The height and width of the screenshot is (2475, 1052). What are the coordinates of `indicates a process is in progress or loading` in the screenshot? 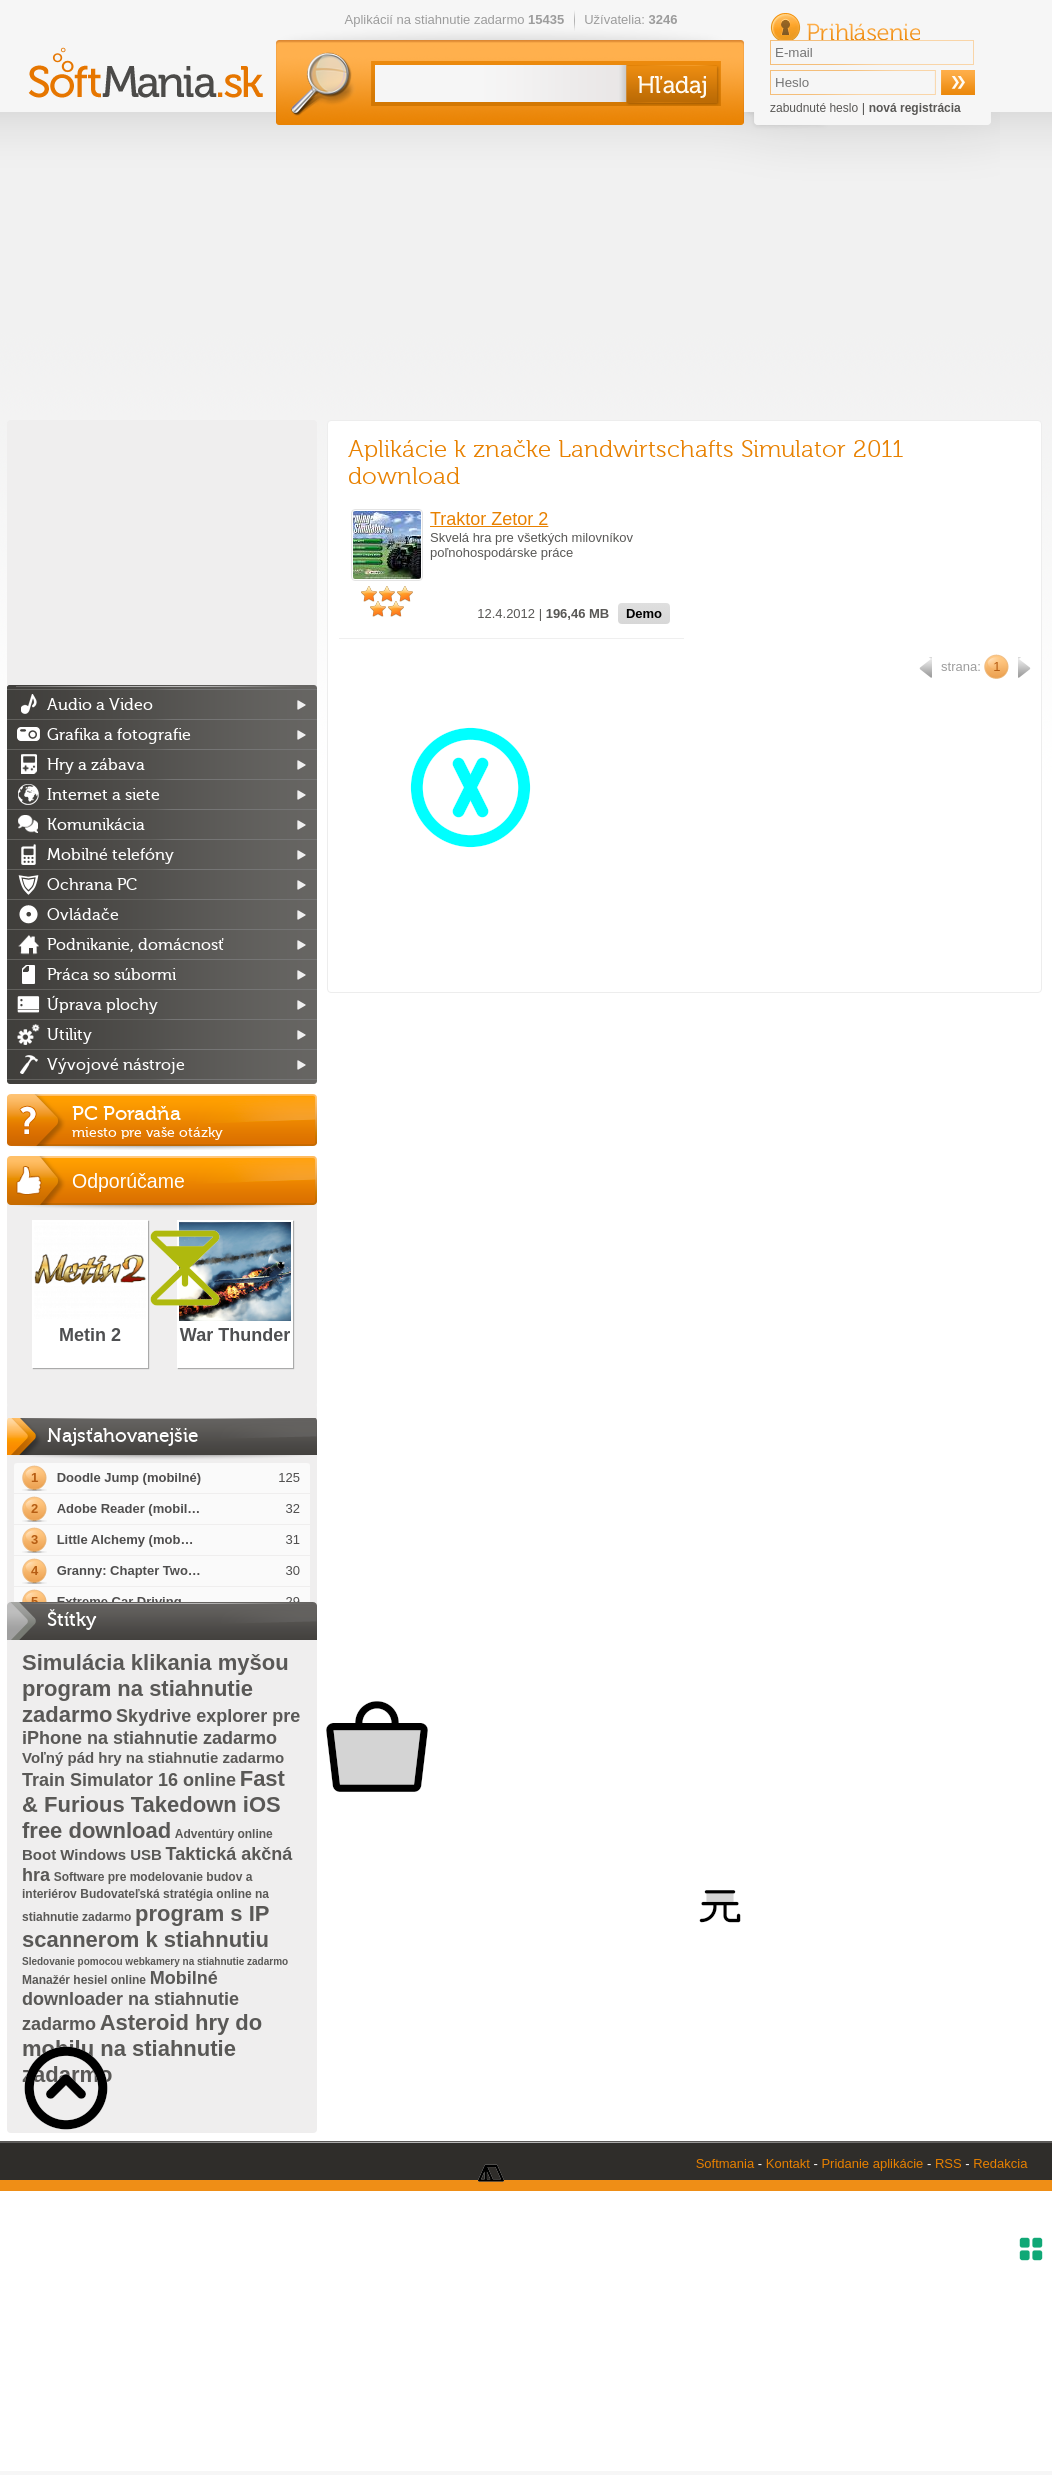 It's located at (185, 1268).